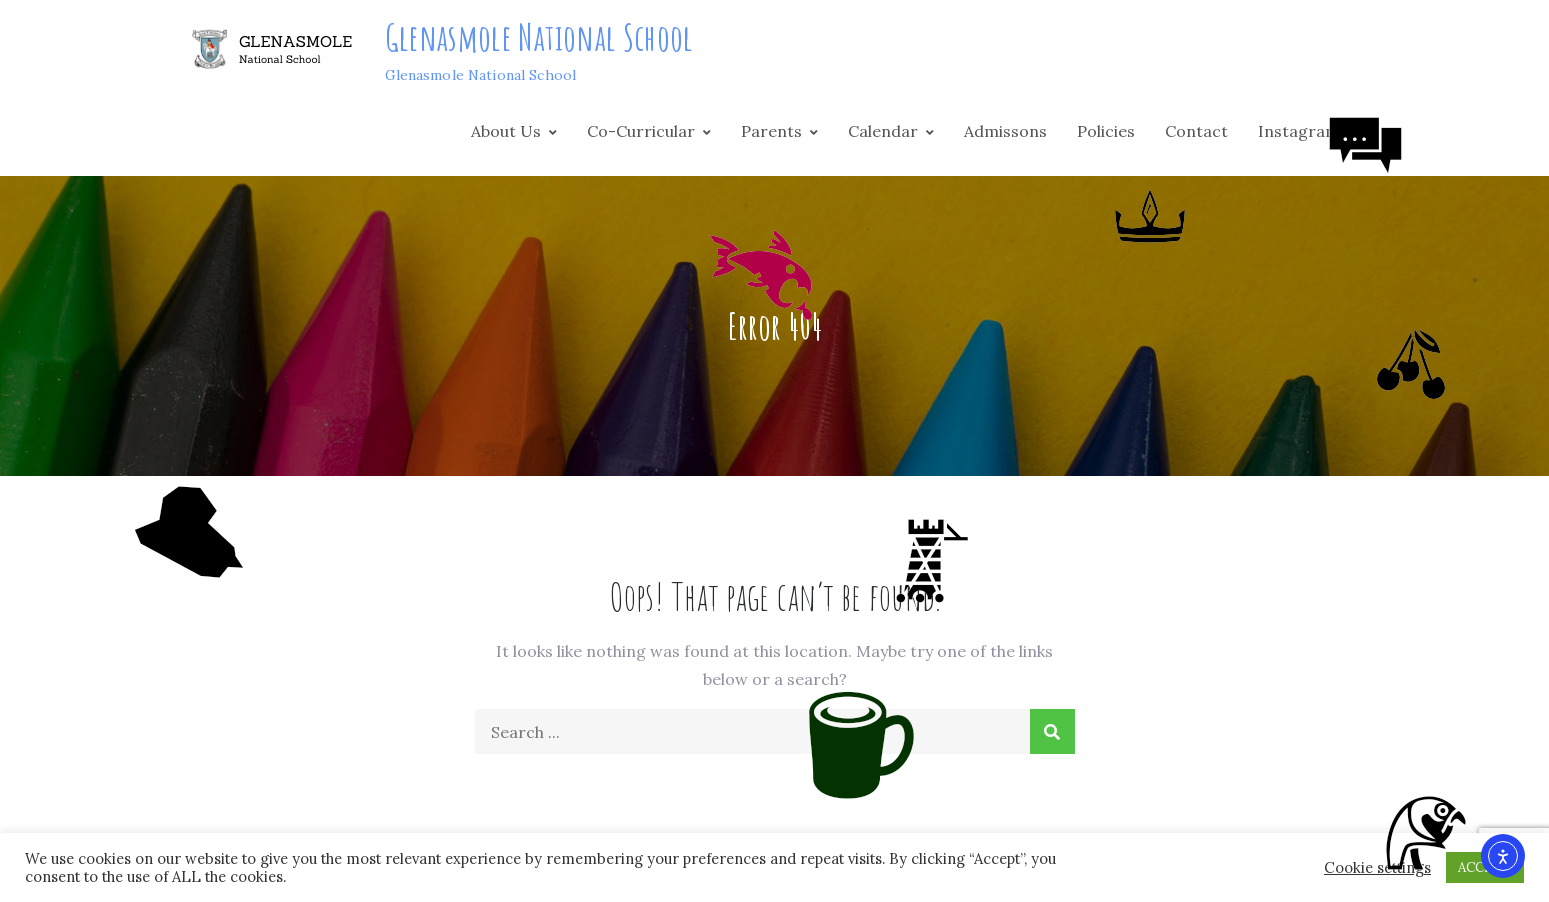 This screenshot has height=902, width=1549. What do you see at coordinates (930, 559) in the screenshot?
I see `access siege tower unit in strategy game` at bounding box center [930, 559].